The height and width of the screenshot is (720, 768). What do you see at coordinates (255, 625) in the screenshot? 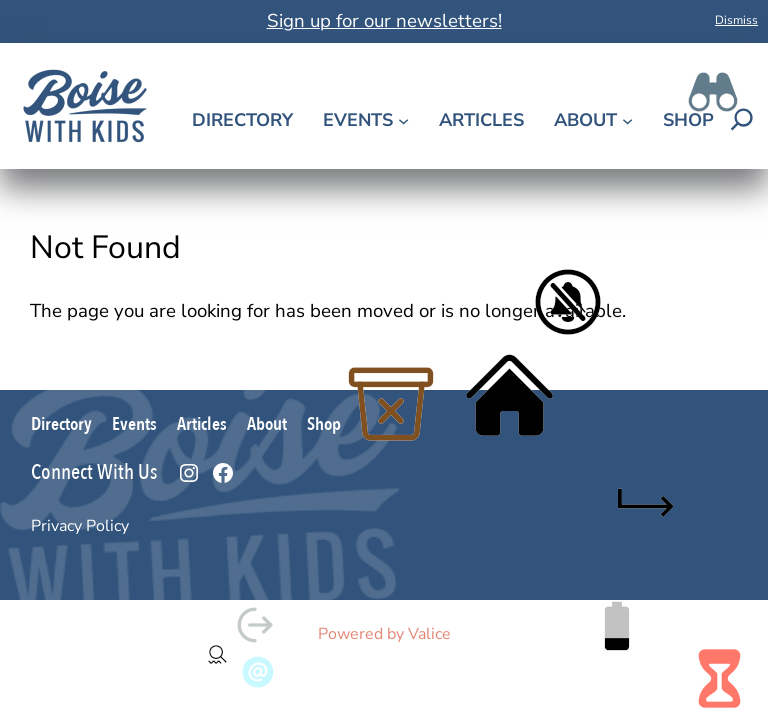
I see `exit or log out of current session` at bounding box center [255, 625].